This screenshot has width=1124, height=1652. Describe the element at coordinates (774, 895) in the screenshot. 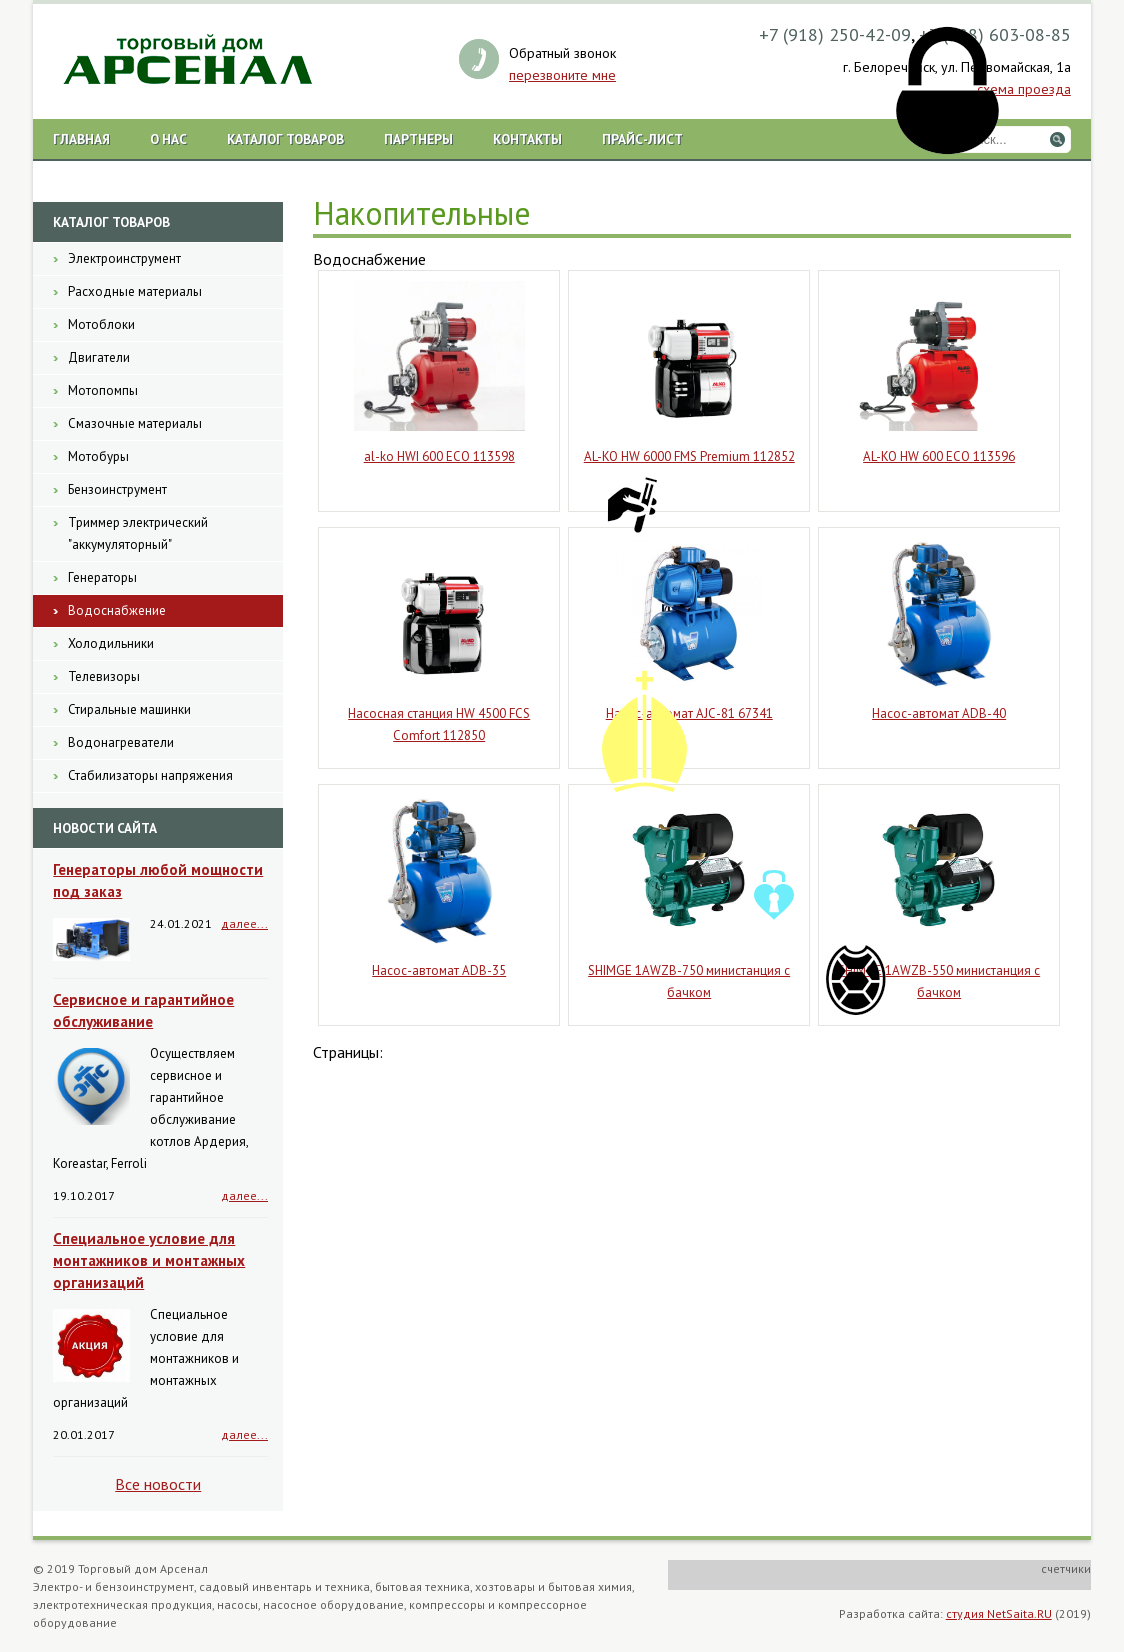

I see `indicates protected or private favorites` at that location.